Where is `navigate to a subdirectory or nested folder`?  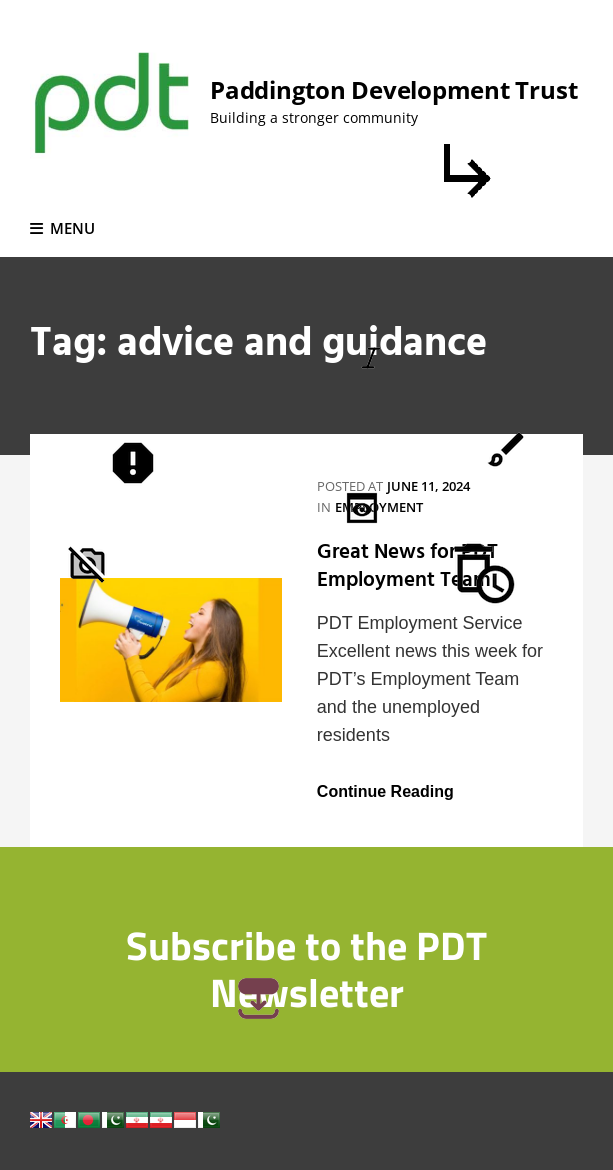 navigate to a subdirectory or nested folder is located at coordinates (469, 169).